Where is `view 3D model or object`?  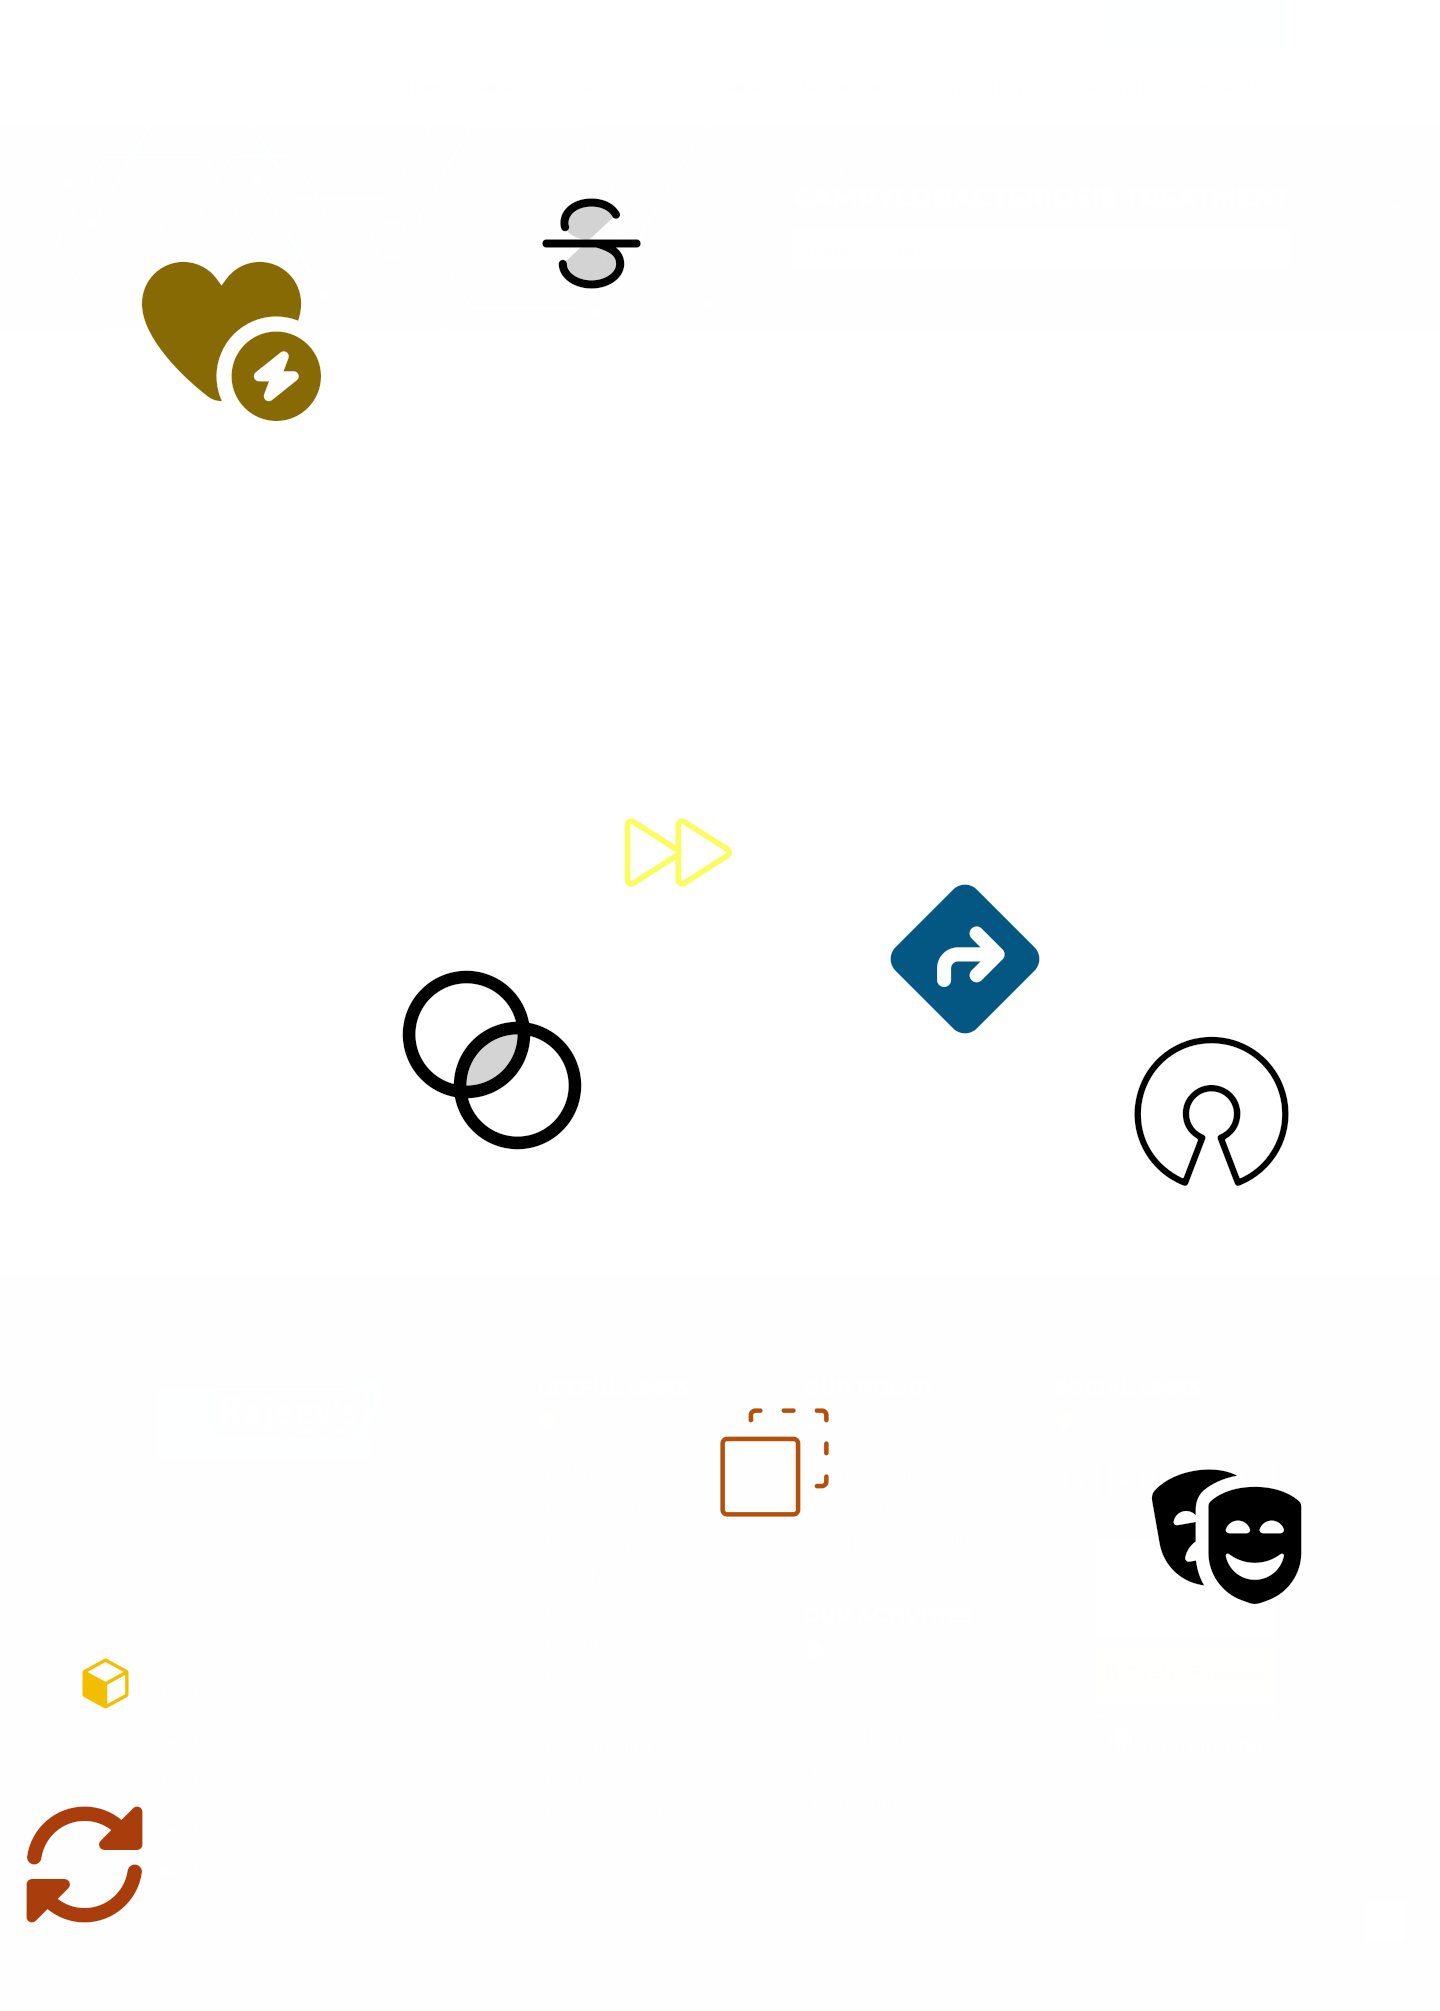
view 3D model or object is located at coordinates (105, 1683).